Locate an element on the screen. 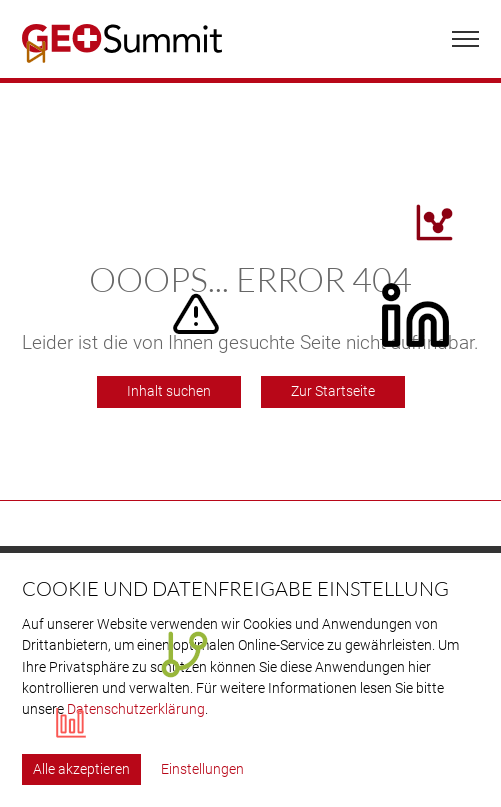  warning or caution indicator is located at coordinates (196, 314).